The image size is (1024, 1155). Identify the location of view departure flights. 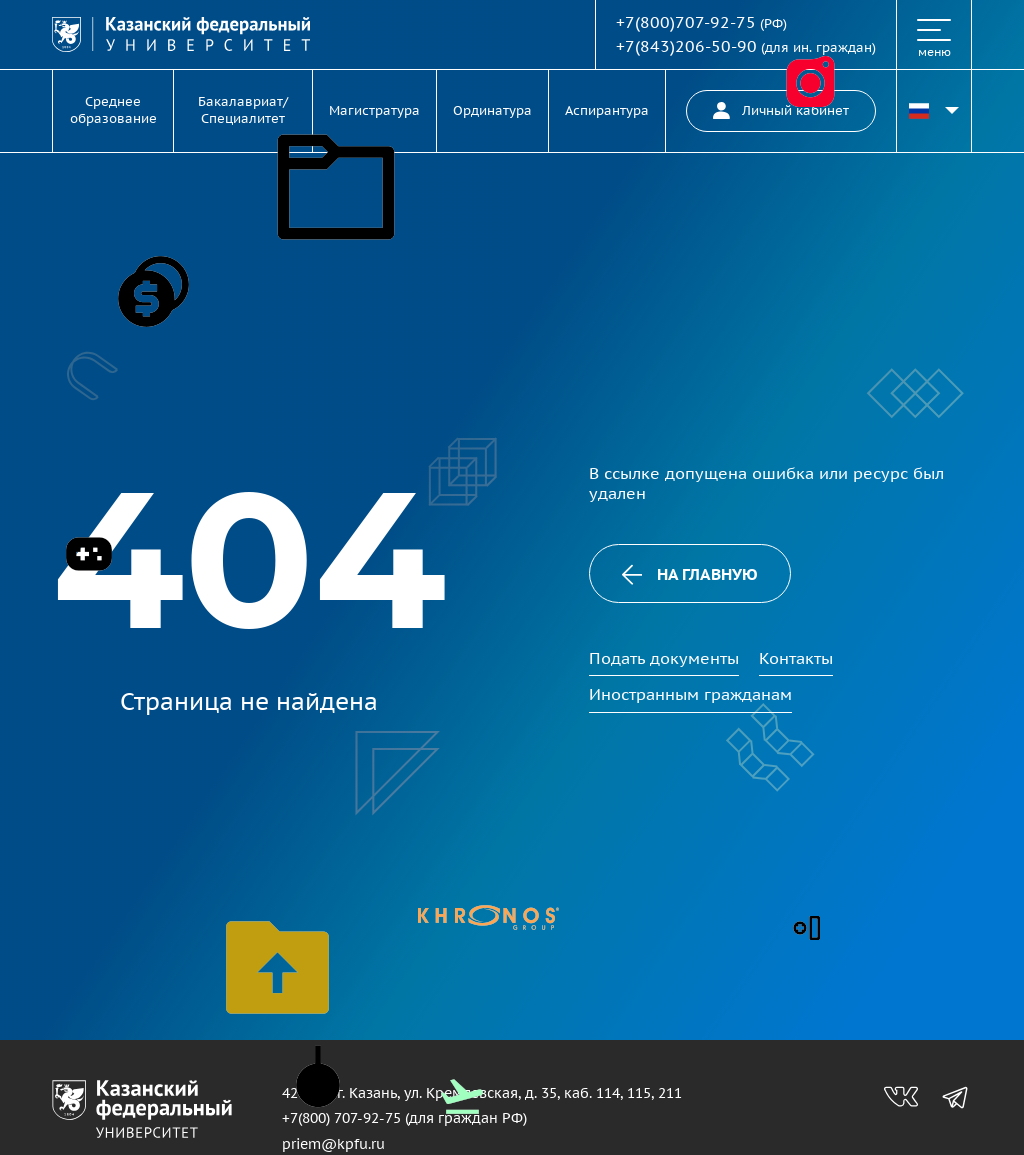
(462, 1095).